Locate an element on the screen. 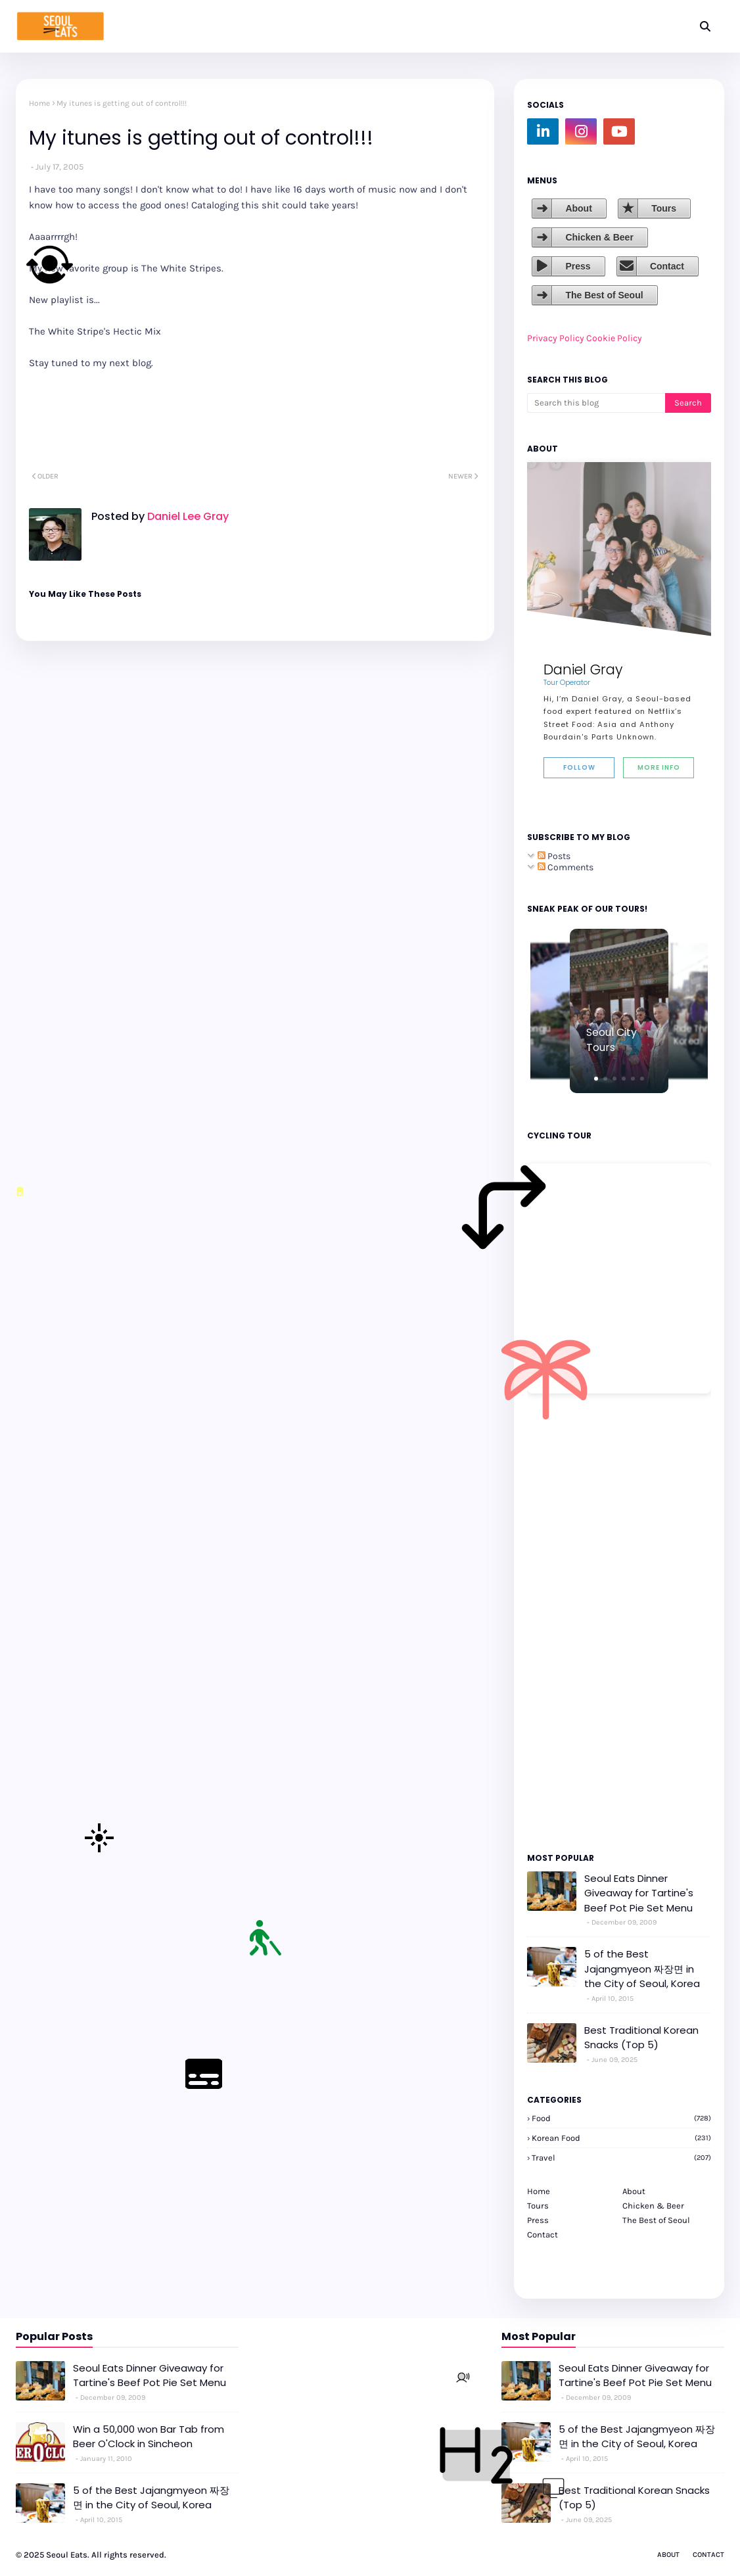 The width and height of the screenshot is (740, 2576). view display settings is located at coordinates (553, 2487).